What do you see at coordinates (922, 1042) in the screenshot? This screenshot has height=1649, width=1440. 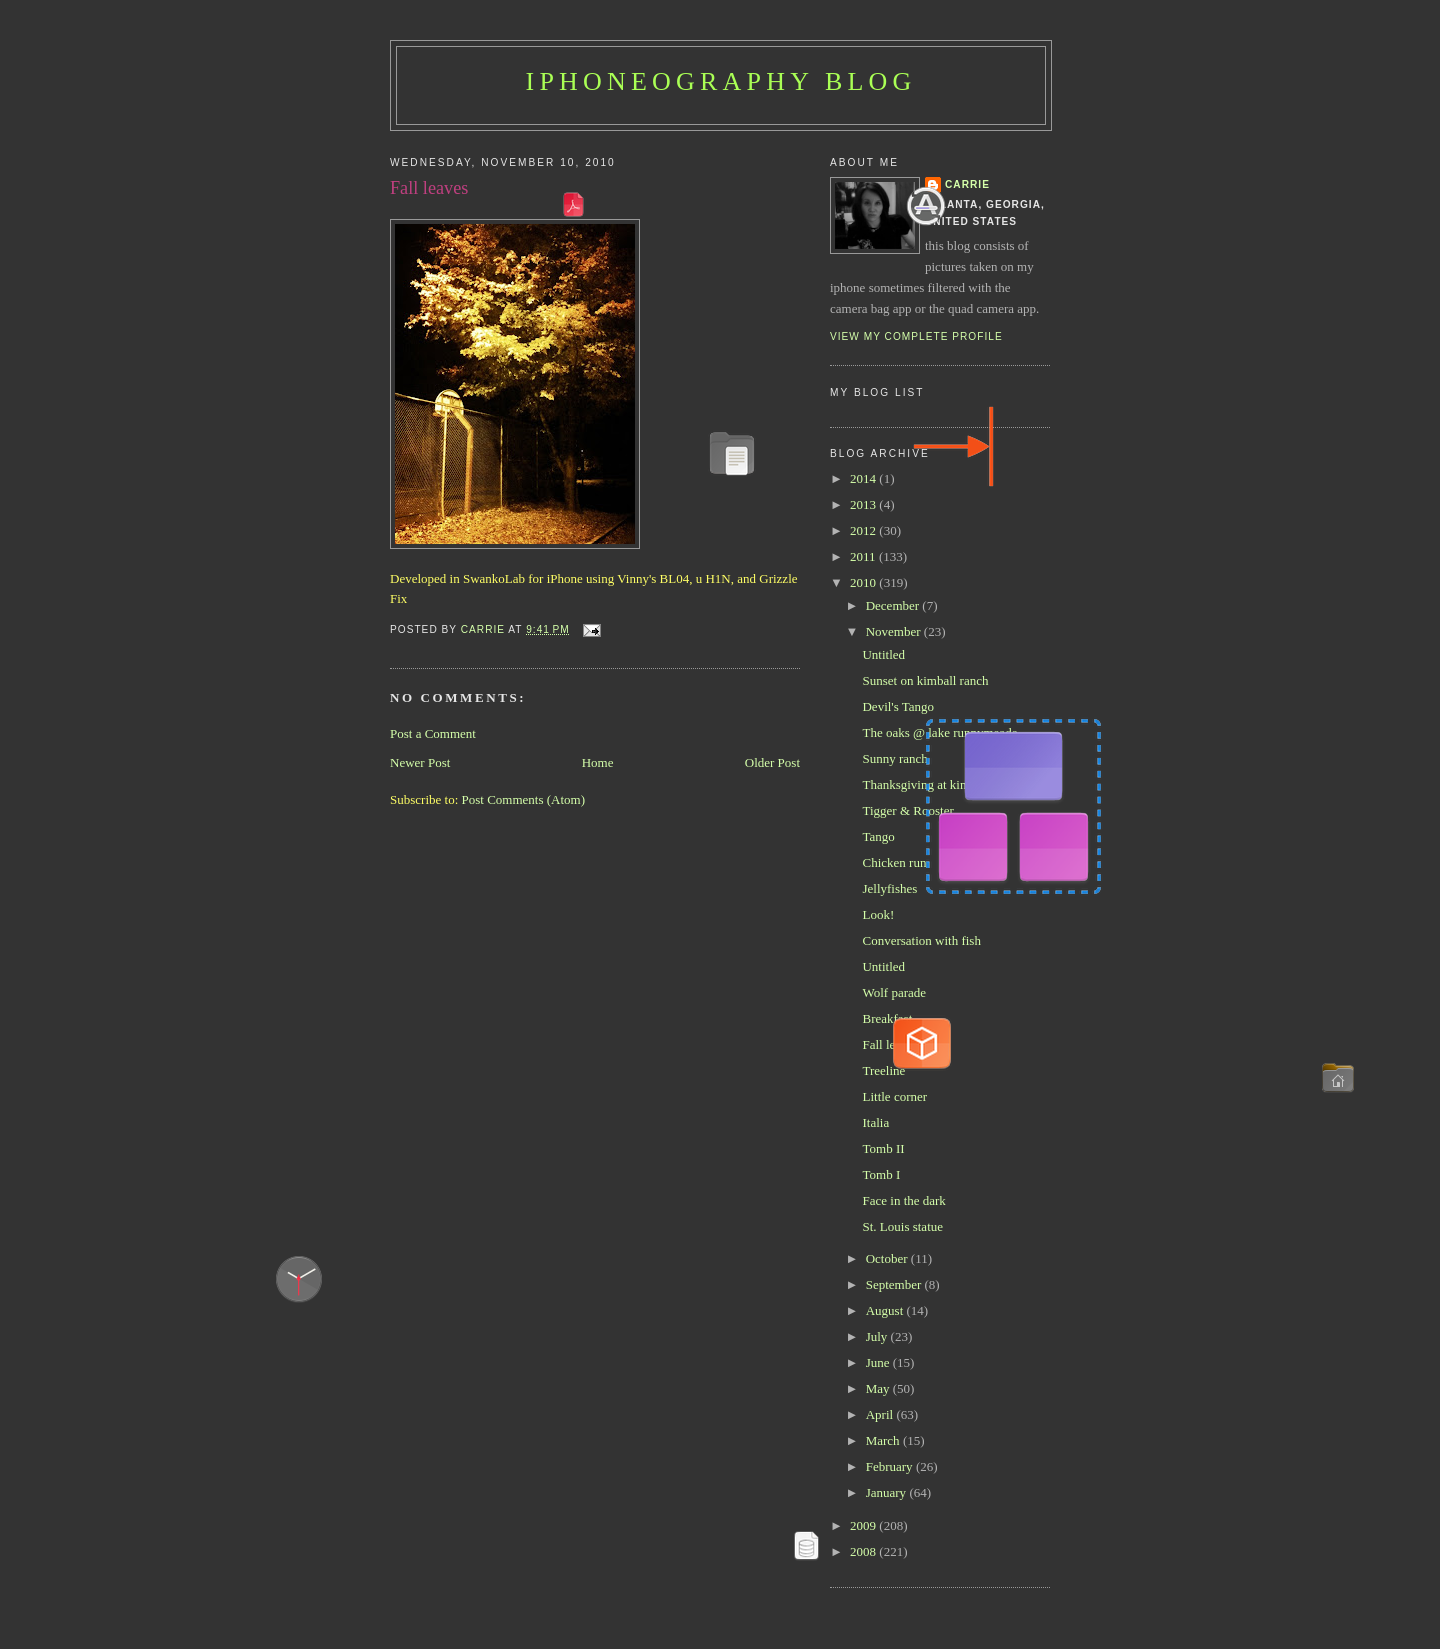 I see `open a 3D model file in STL binary format` at bounding box center [922, 1042].